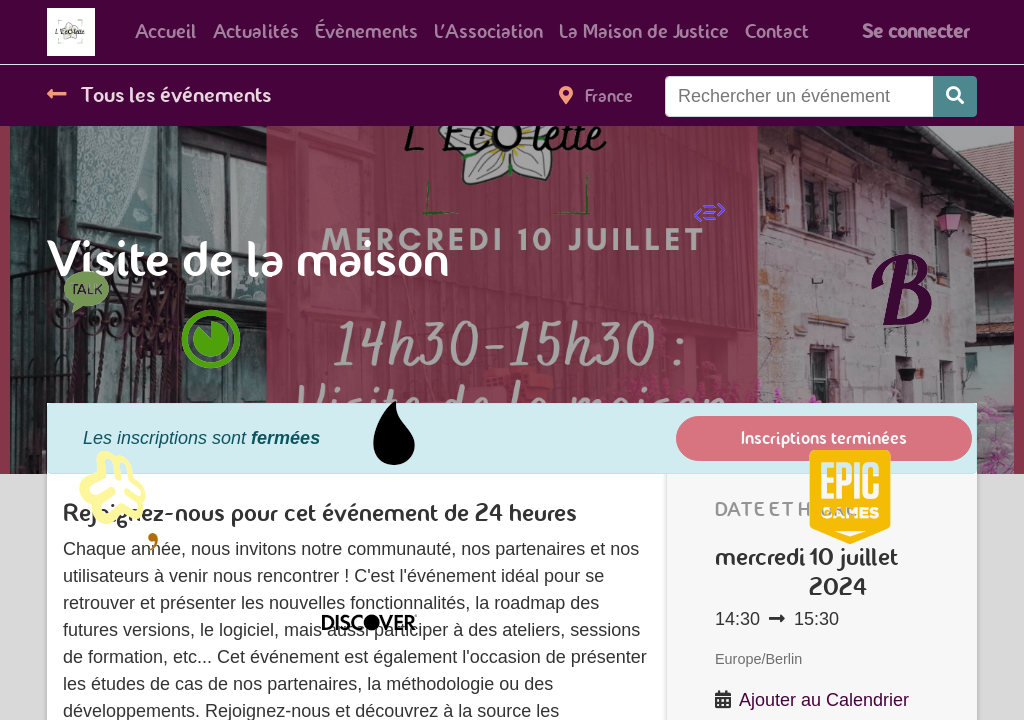 The height and width of the screenshot is (720, 1024). Describe the element at coordinates (394, 433) in the screenshot. I see `elixir programming language logo` at that location.